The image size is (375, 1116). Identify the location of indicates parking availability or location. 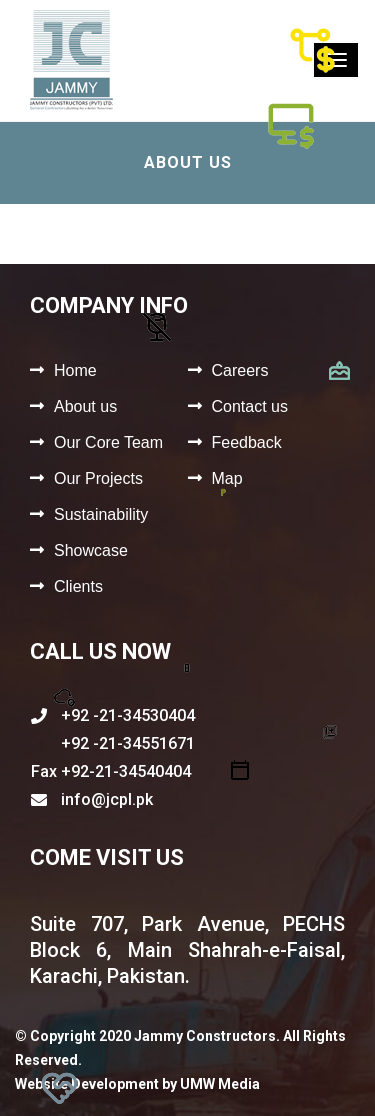
(223, 492).